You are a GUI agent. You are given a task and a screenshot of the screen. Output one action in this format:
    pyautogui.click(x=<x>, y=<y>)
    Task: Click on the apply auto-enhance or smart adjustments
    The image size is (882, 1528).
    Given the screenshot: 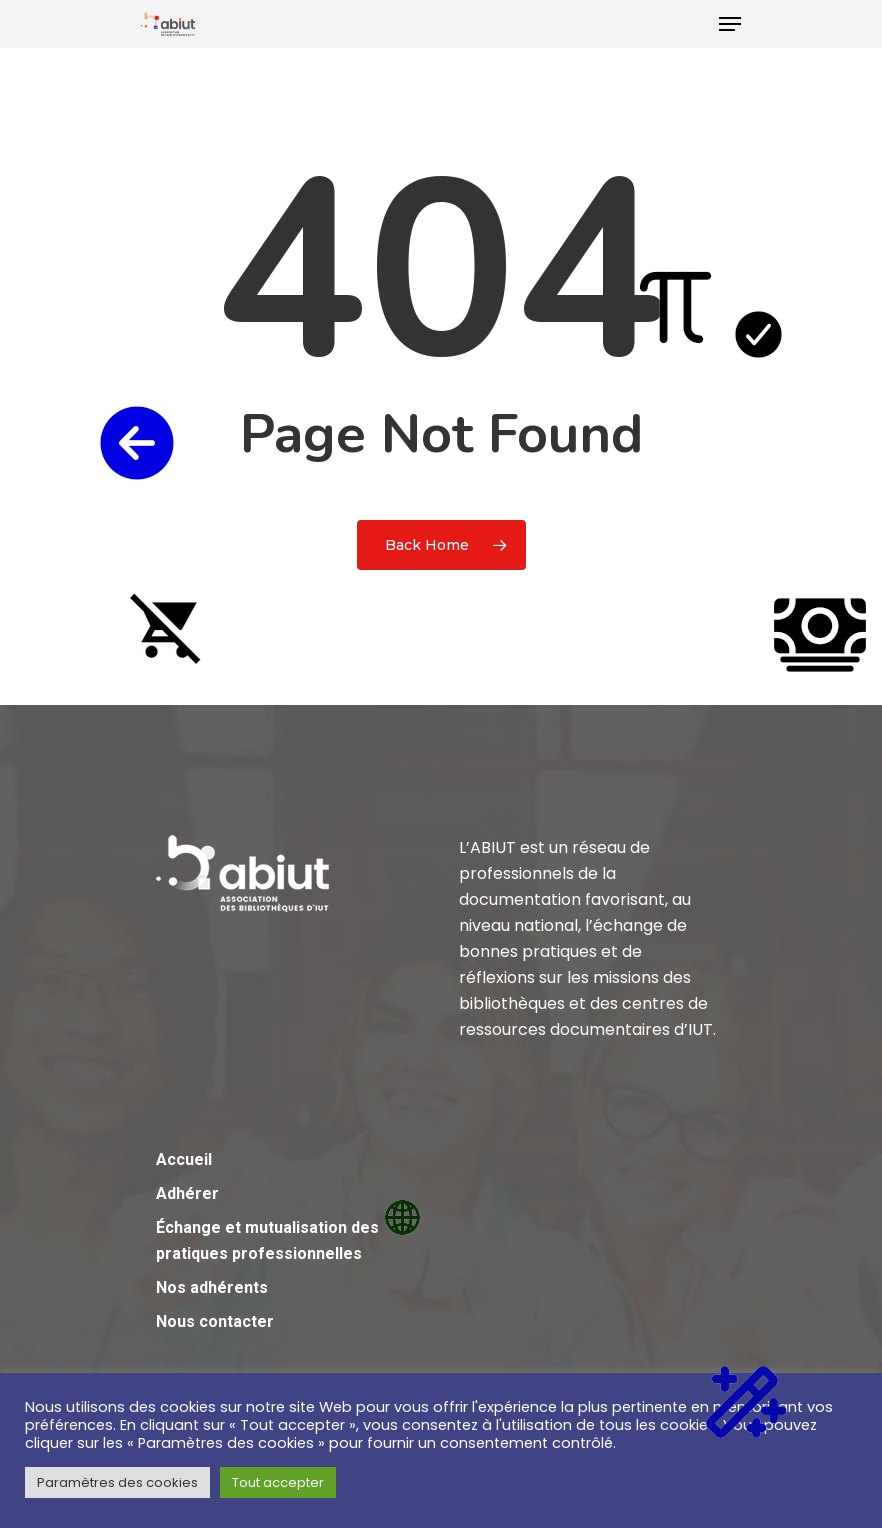 What is the action you would take?
    pyautogui.click(x=742, y=1402)
    